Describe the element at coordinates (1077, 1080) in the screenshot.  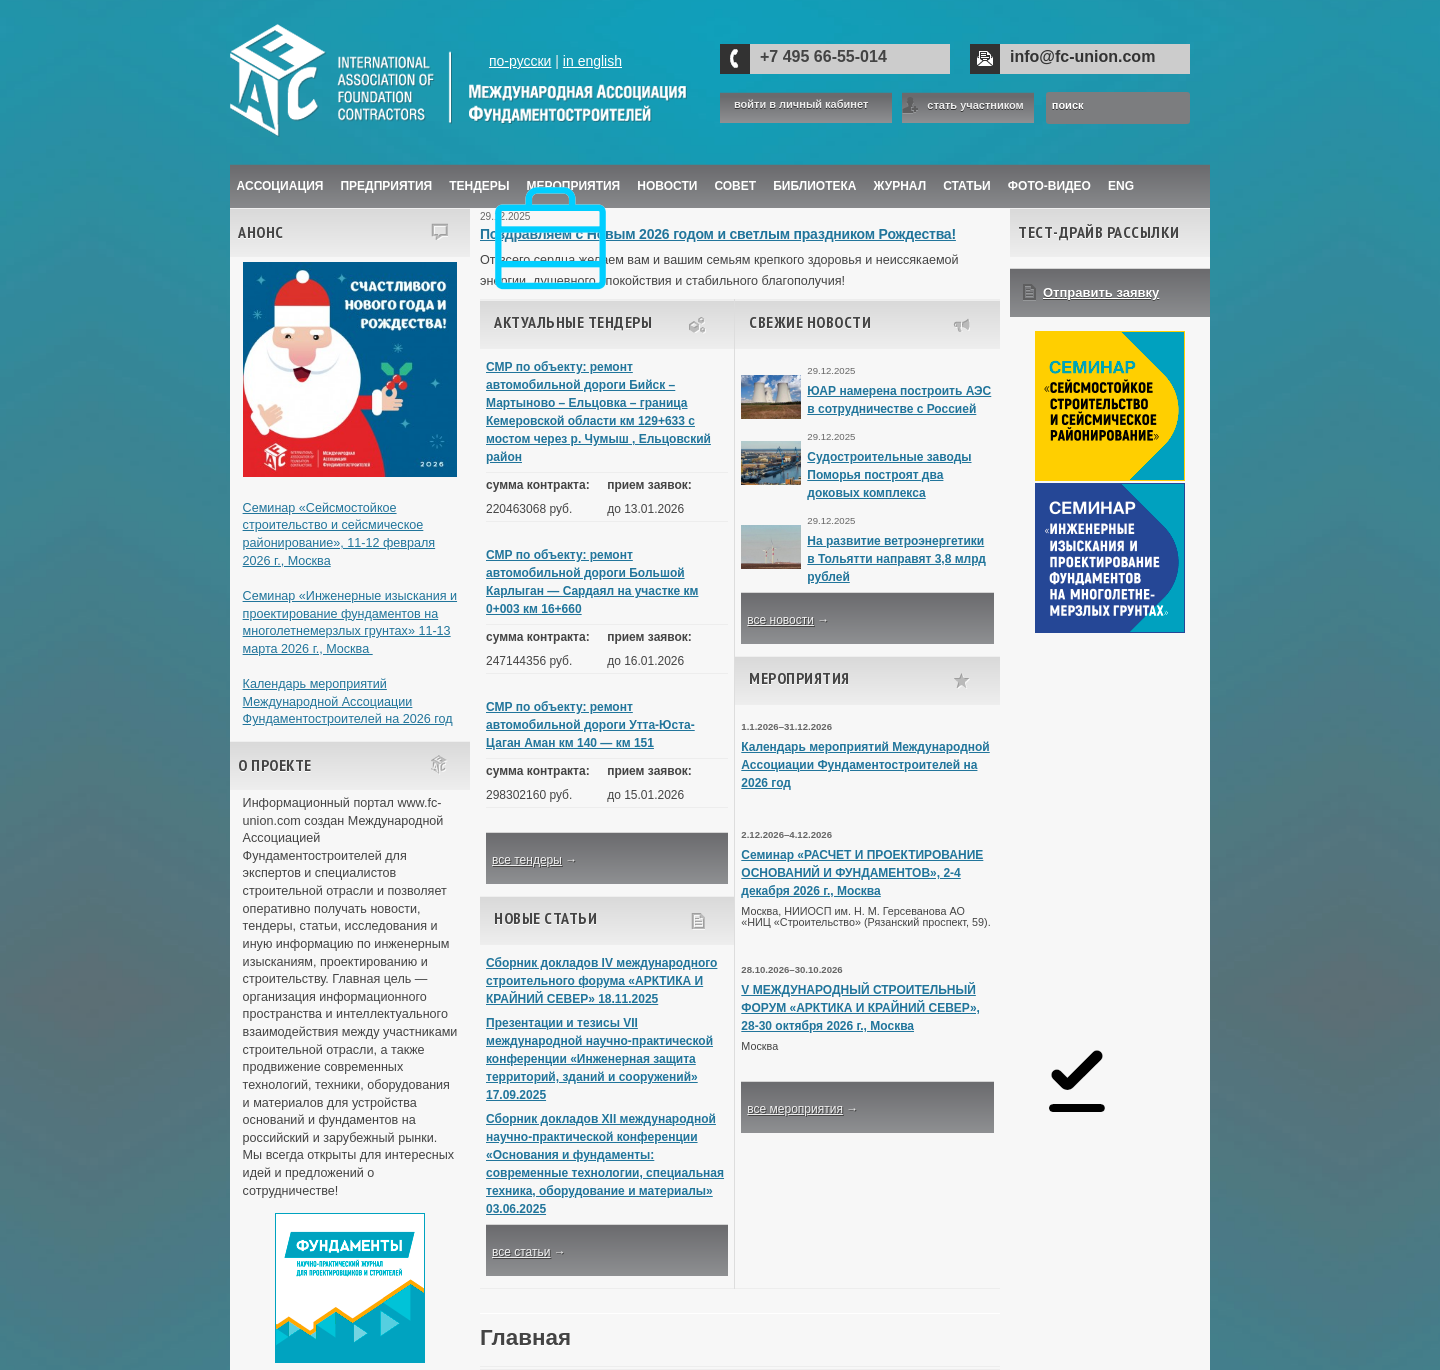
I see `download complete` at that location.